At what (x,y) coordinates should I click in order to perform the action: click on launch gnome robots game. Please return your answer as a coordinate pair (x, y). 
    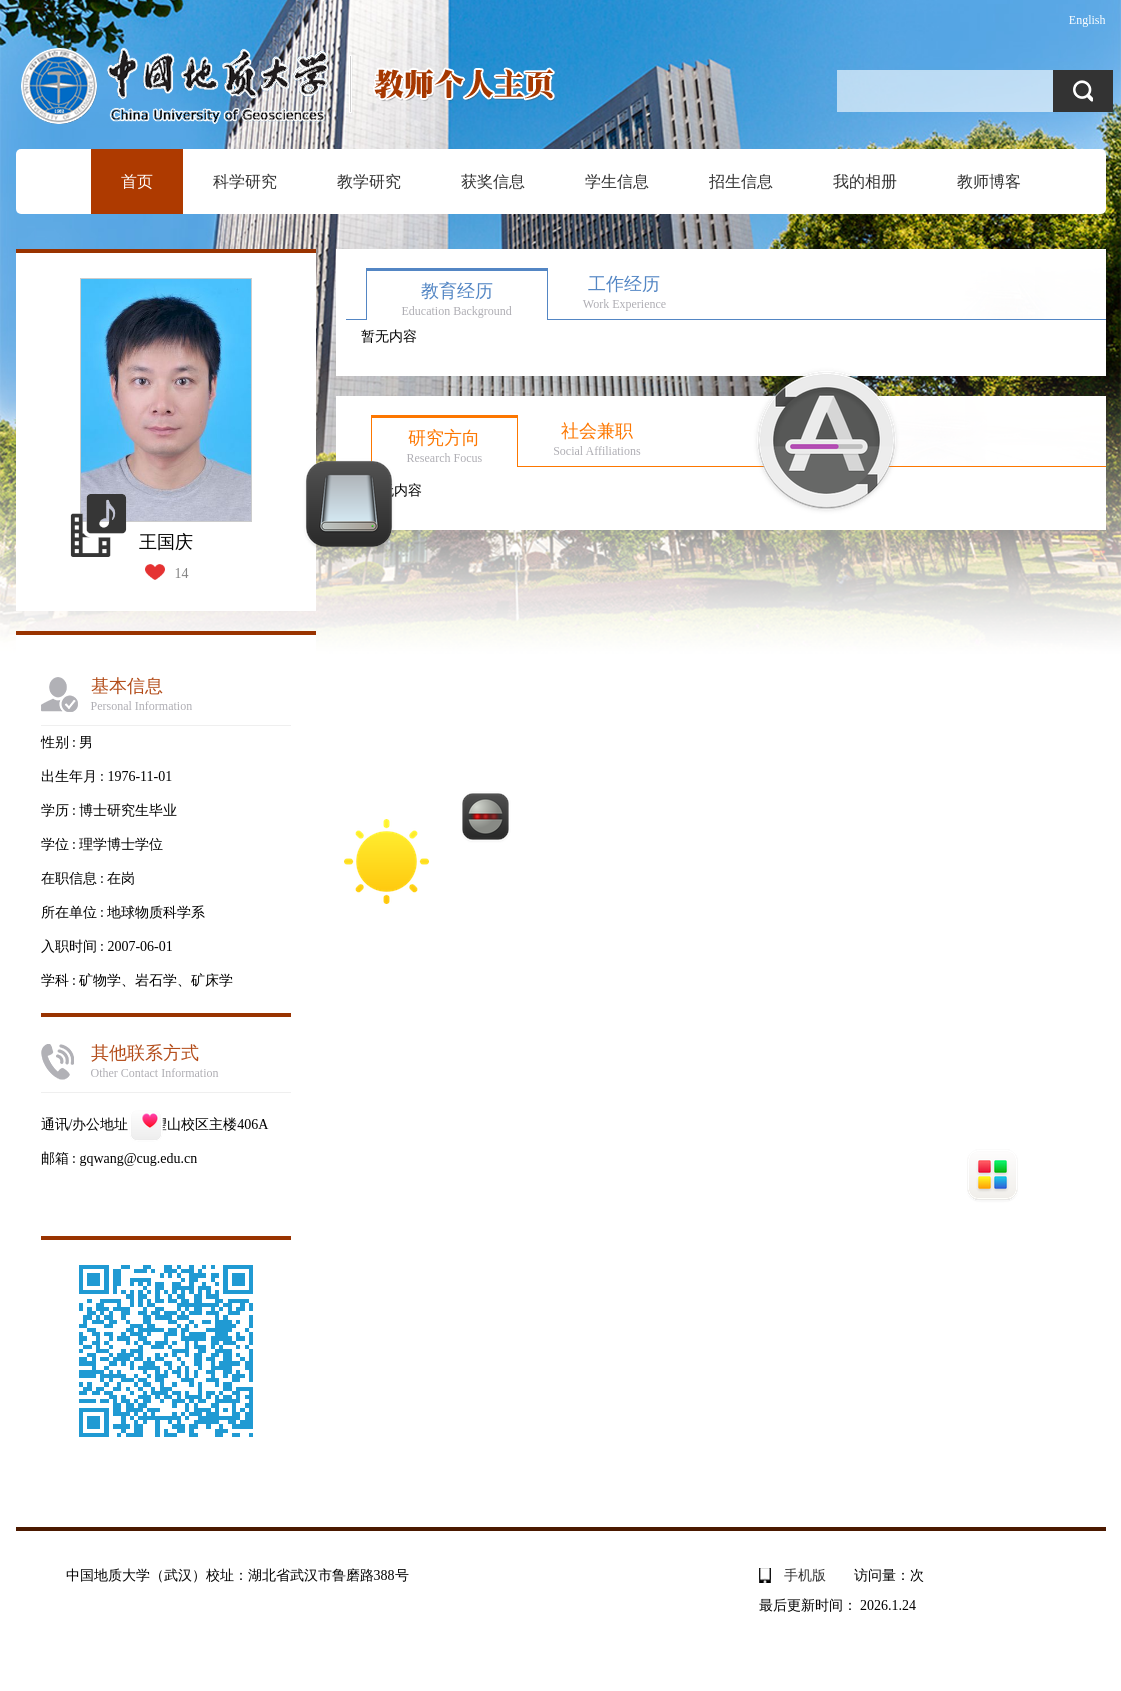
    Looking at the image, I should click on (485, 816).